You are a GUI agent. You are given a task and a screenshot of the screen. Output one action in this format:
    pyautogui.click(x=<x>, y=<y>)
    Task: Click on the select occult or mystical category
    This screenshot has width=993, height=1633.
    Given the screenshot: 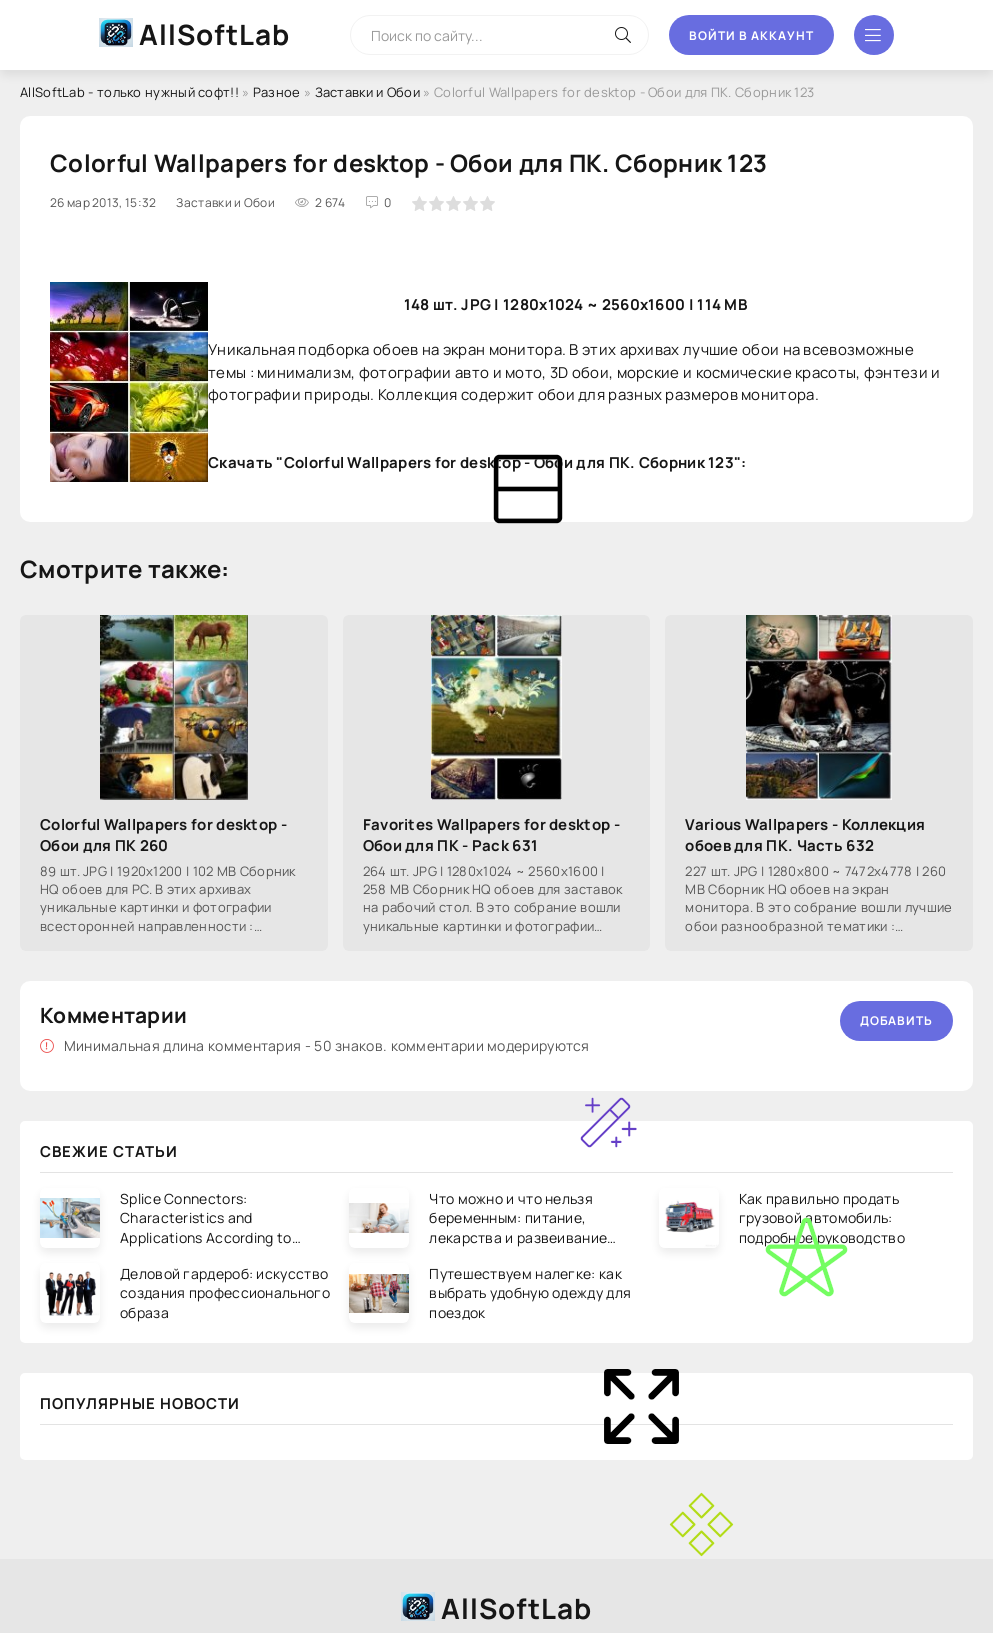 What is the action you would take?
    pyautogui.click(x=806, y=1261)
    